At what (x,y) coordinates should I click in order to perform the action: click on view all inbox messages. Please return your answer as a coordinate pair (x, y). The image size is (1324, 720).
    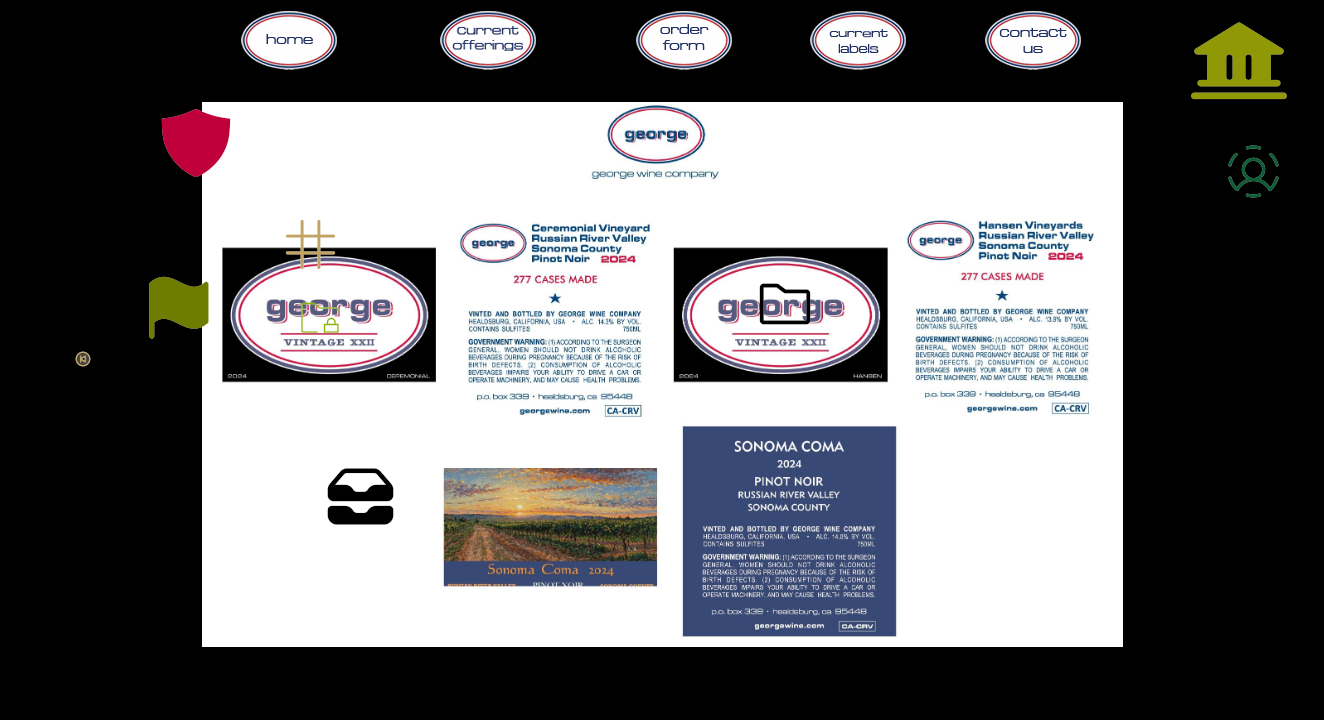
    Looking at the image, I should click on (360, 496).